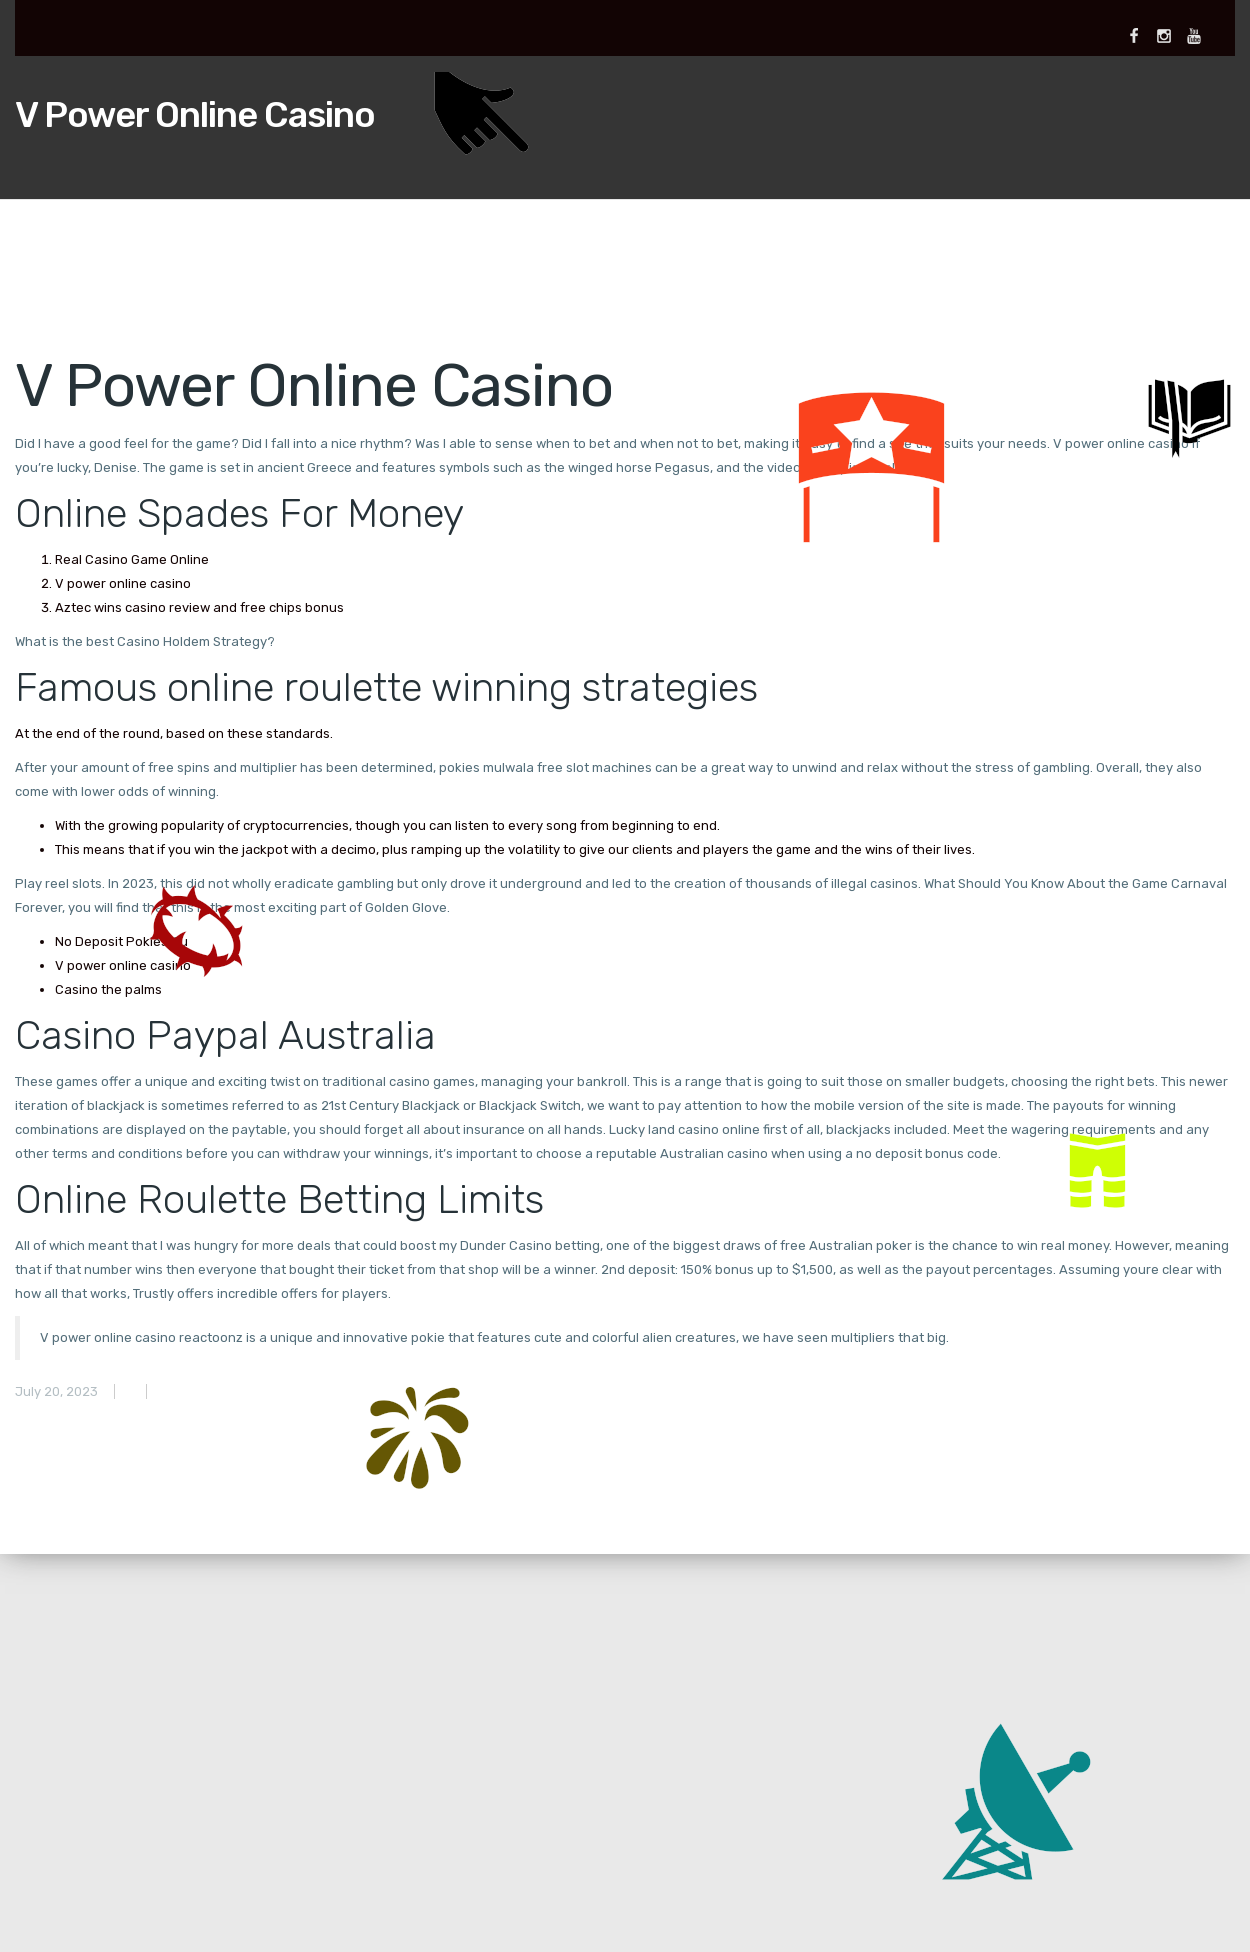  Describe the element at coordinates (1010, 1799) in the screenshot. I see `access radar or scanning features` at that location.